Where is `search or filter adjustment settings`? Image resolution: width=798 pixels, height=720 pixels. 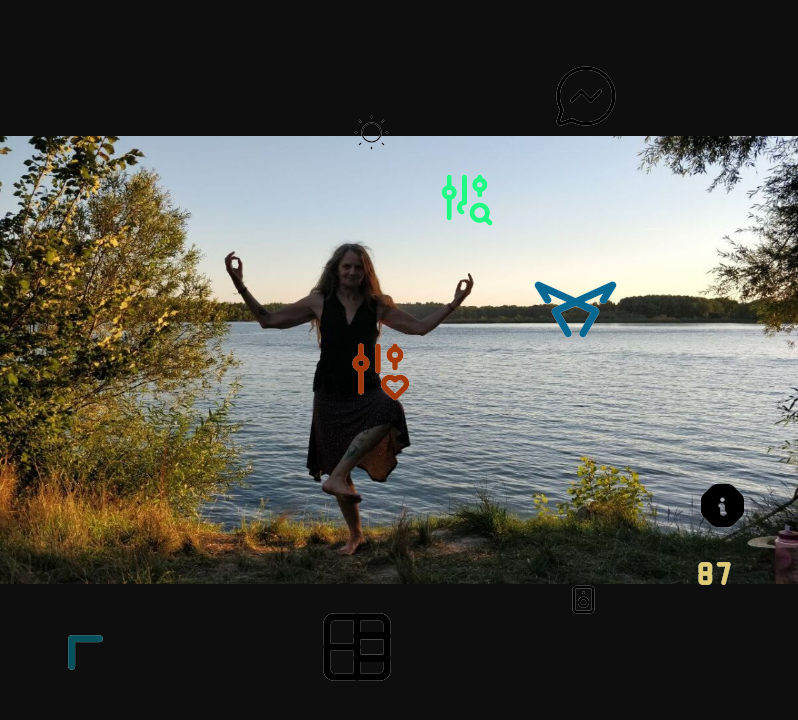 search or filter adjustment settings is located at coordinates (464, 197).